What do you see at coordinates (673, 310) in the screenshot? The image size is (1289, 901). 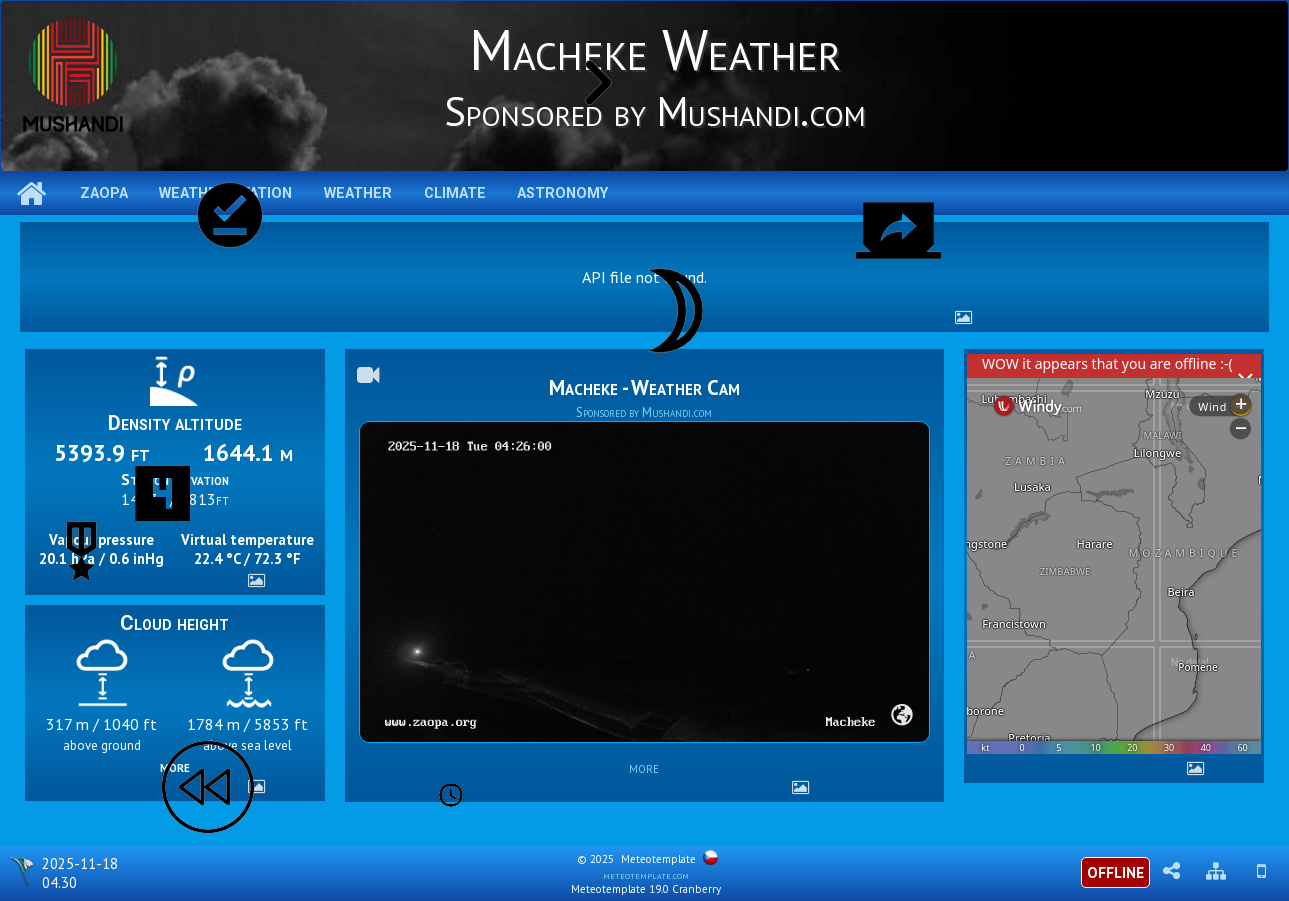 I see `toggle dark mode or night theme` at bounding box center [673, 310].